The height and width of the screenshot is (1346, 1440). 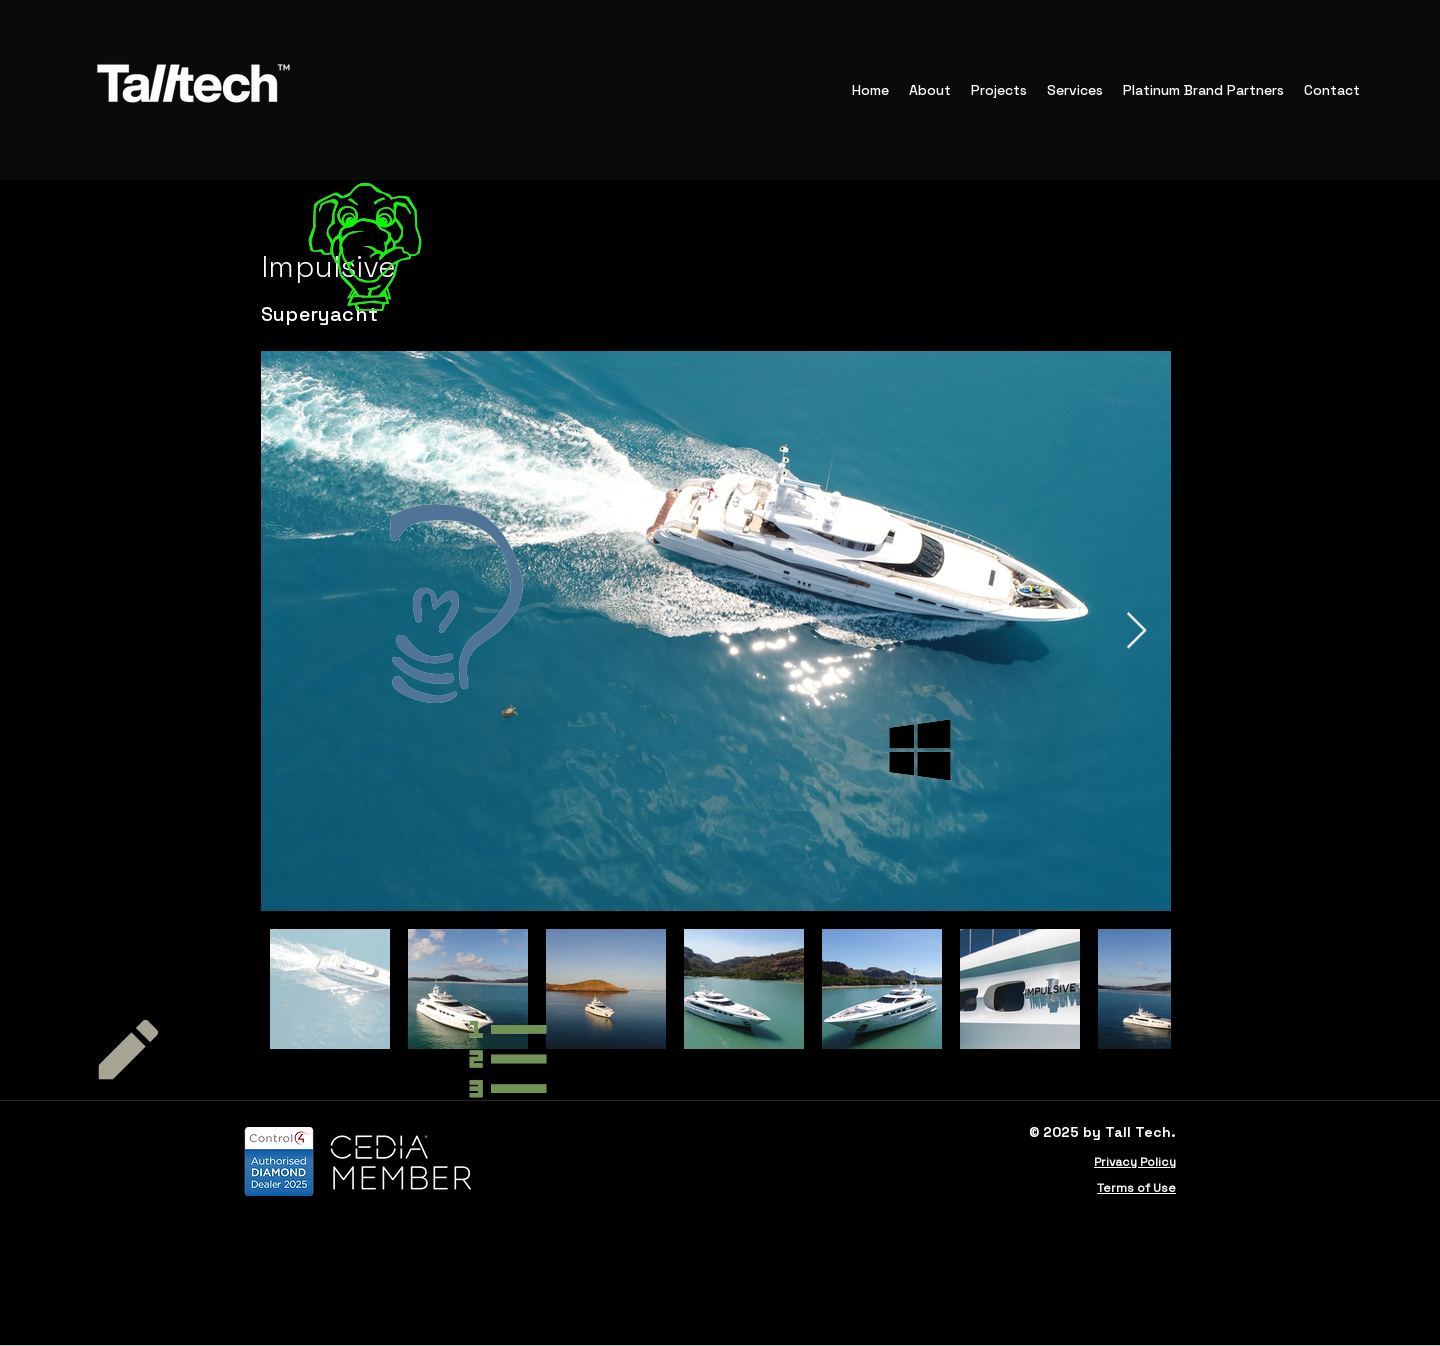 What do you see at coordinates (128, 1049) in the screenshot?
I see `edit content or text` at bounding box center [128, 1049].